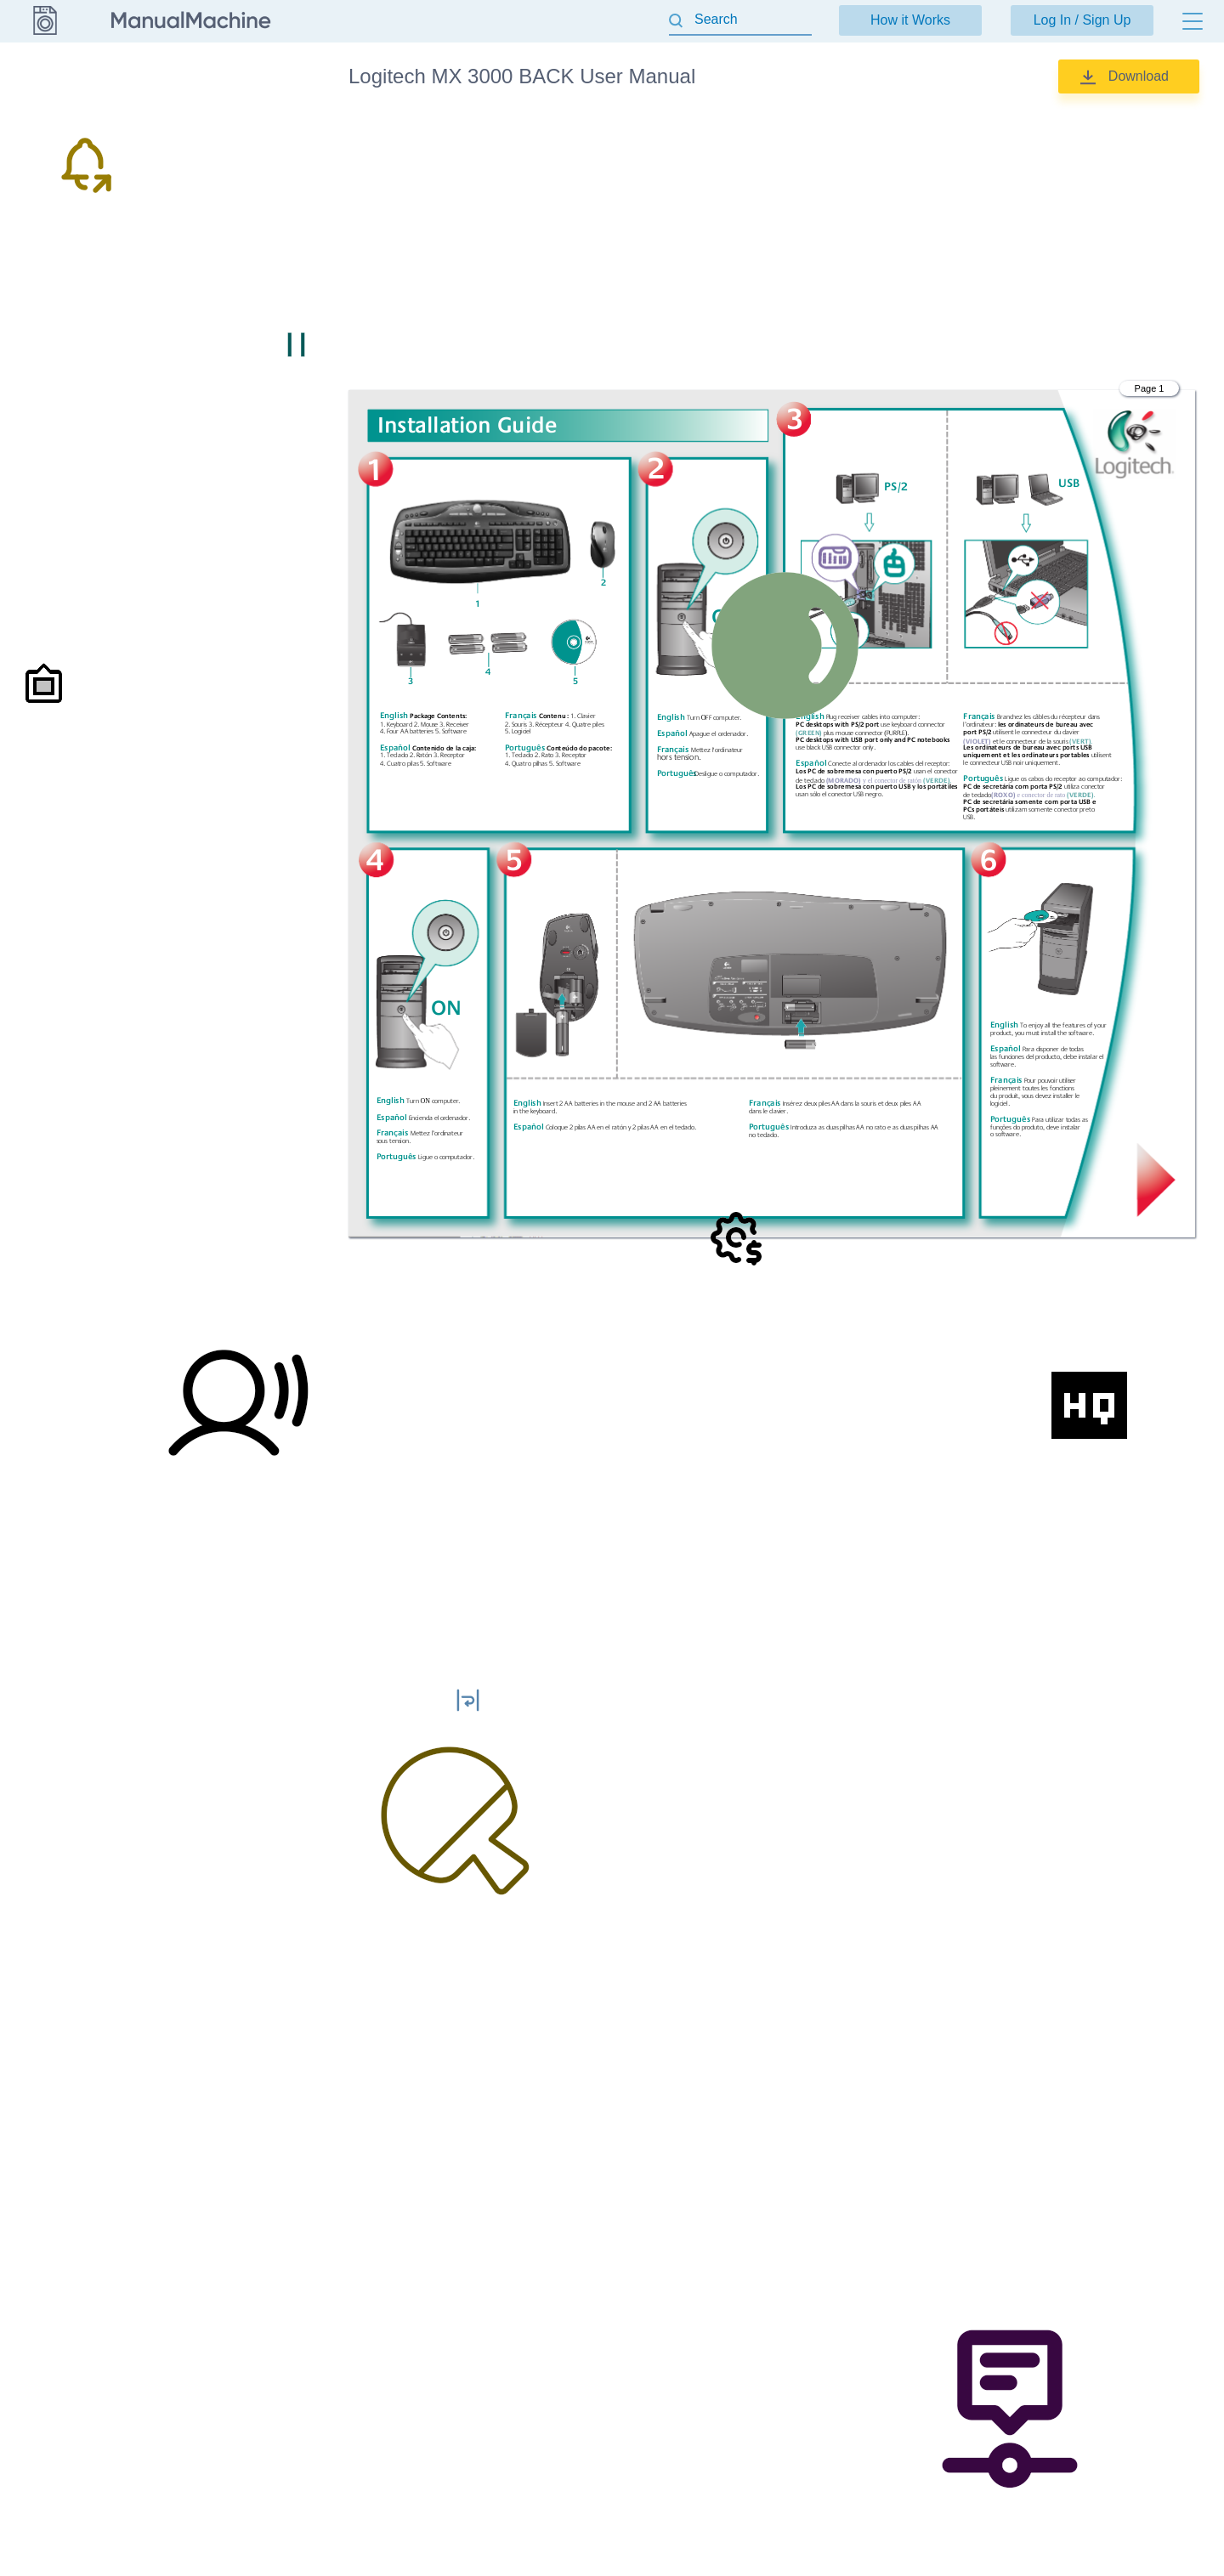  What do you see at coordinates (1010, 2405) in the screenshot?
I see `view event details on timeline` at bounding box center [1010, 2405].